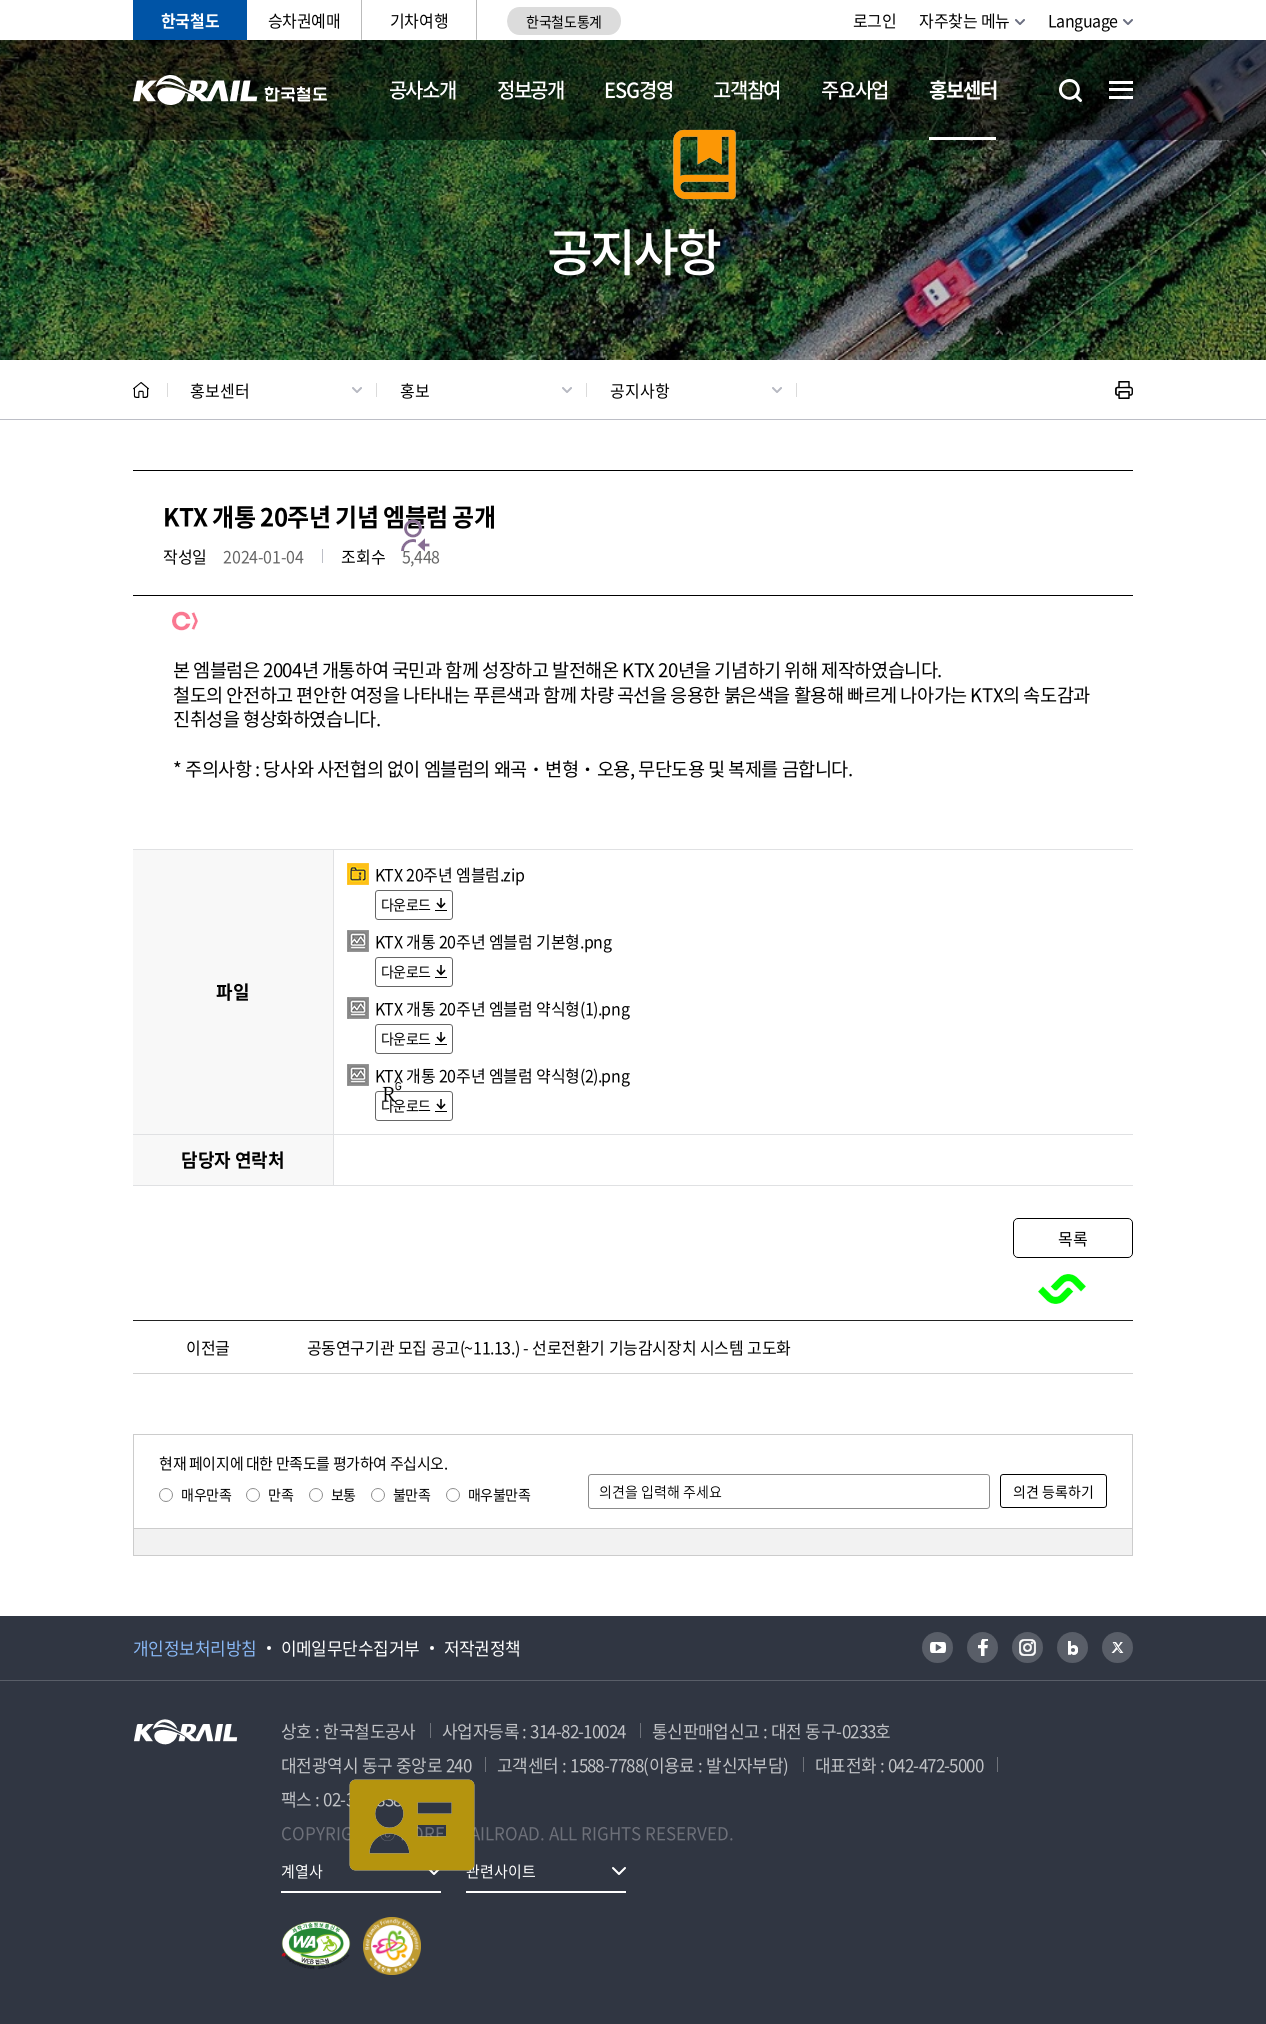  What do you see at coordinates (1062, 1289) in the screenshot?
I see `semaphore ci logo` at bounding box center [1062, 1289].